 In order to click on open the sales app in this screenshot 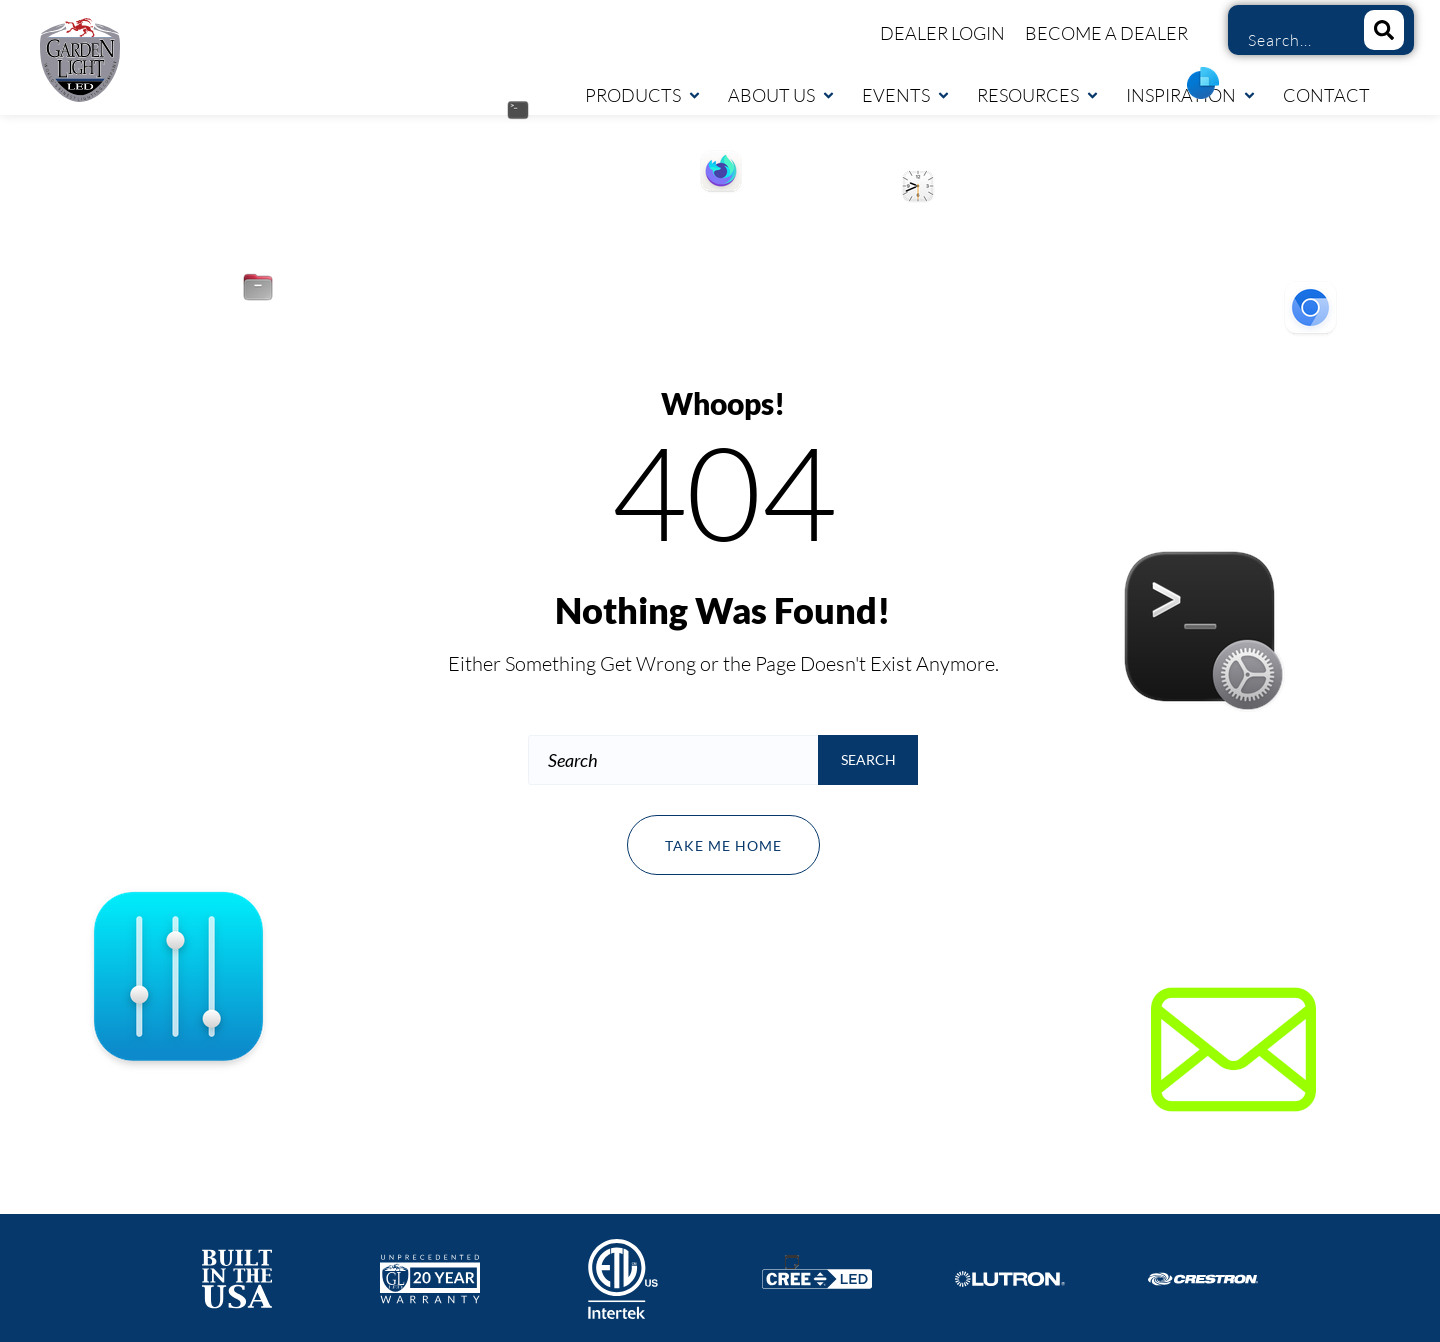, I will do `click(1203, 83)`.